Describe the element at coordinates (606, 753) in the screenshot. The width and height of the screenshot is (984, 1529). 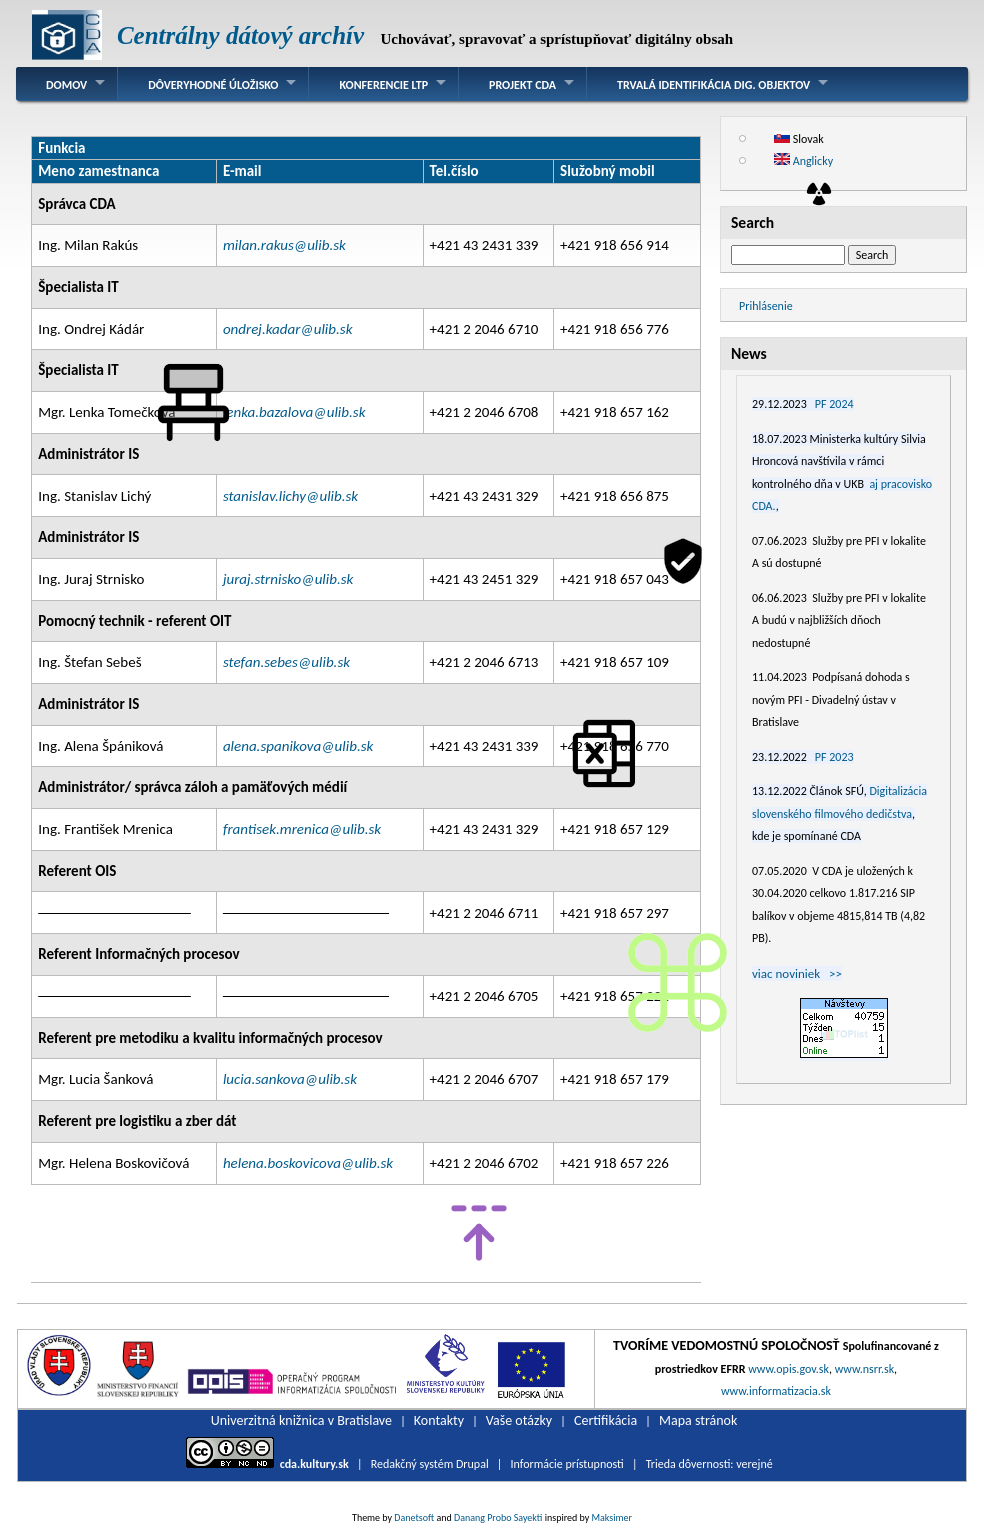
I see `open microsoft excel` at that location.